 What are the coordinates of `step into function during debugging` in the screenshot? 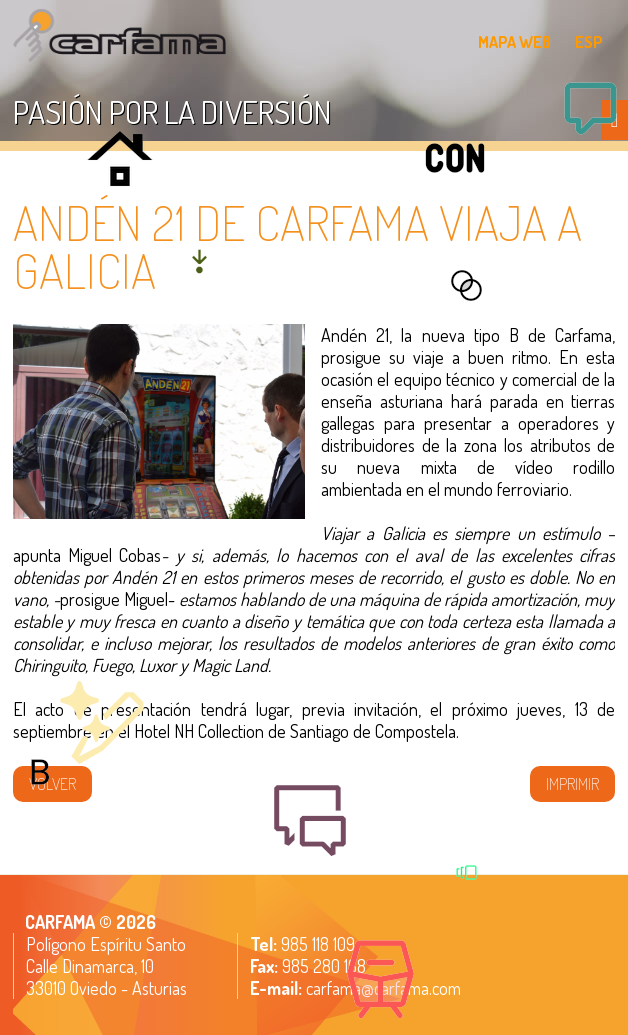 It's located at (199, 261).